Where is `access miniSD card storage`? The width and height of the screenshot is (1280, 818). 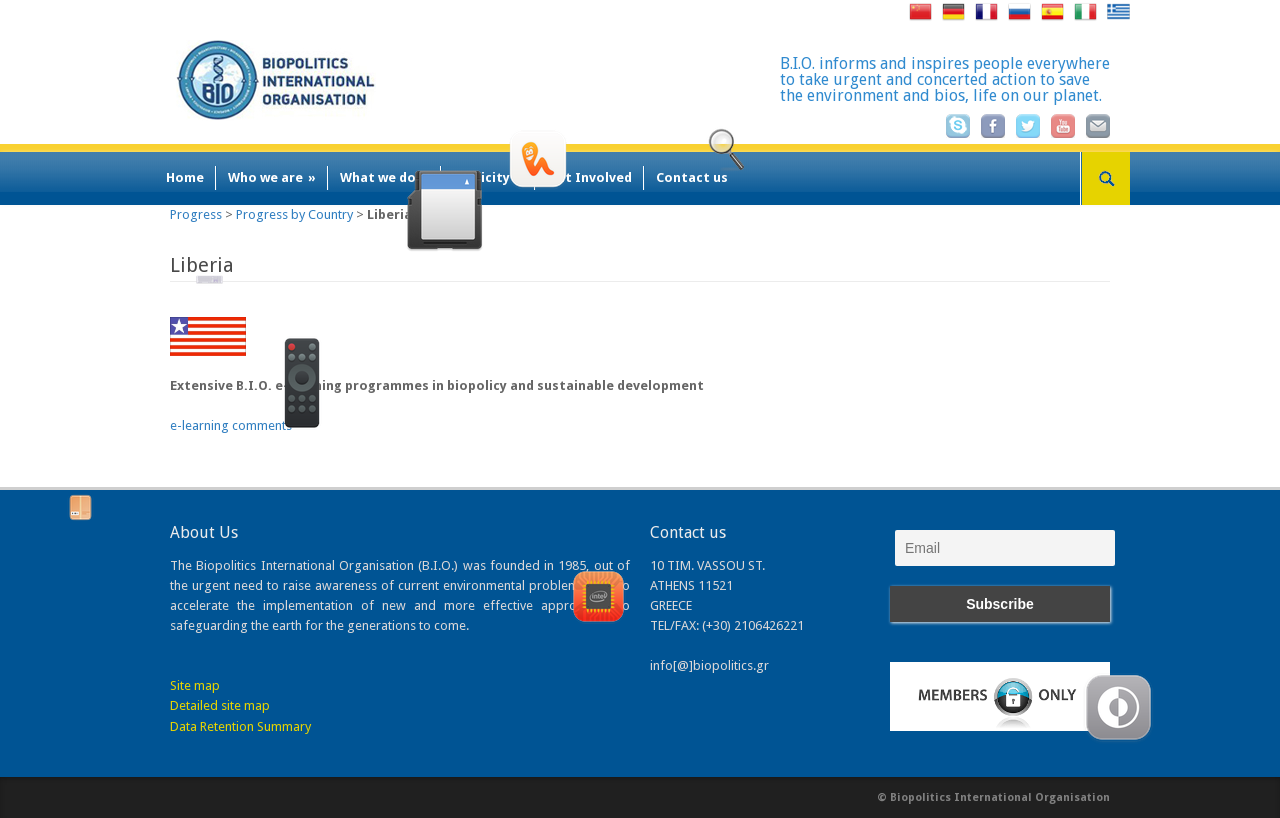 access miniSD card storage is located at coordinates (445, 209).